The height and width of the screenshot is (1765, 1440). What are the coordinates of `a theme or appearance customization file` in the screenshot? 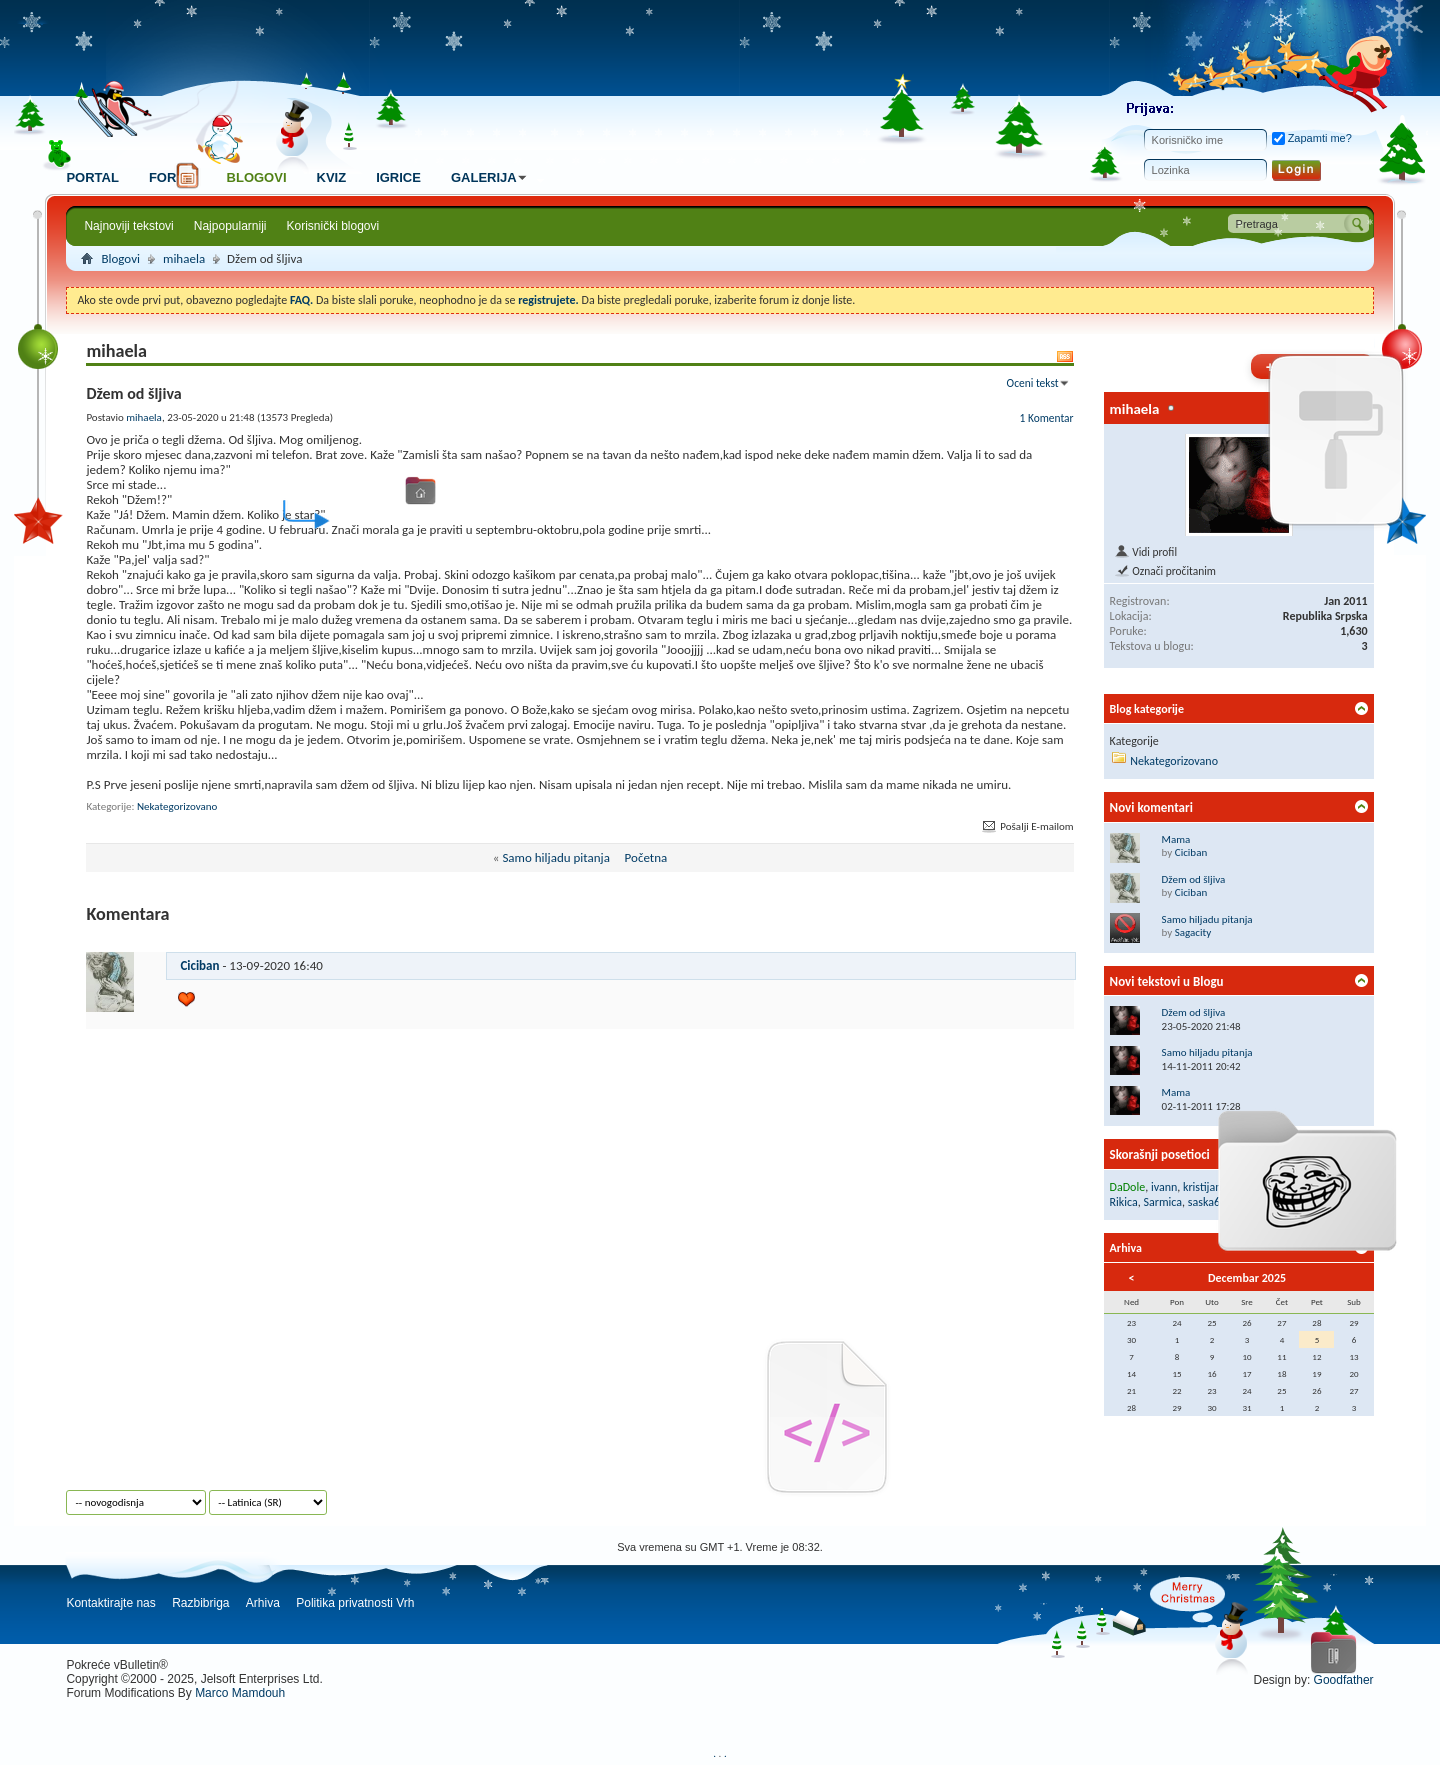 It's located at (1336, 440).